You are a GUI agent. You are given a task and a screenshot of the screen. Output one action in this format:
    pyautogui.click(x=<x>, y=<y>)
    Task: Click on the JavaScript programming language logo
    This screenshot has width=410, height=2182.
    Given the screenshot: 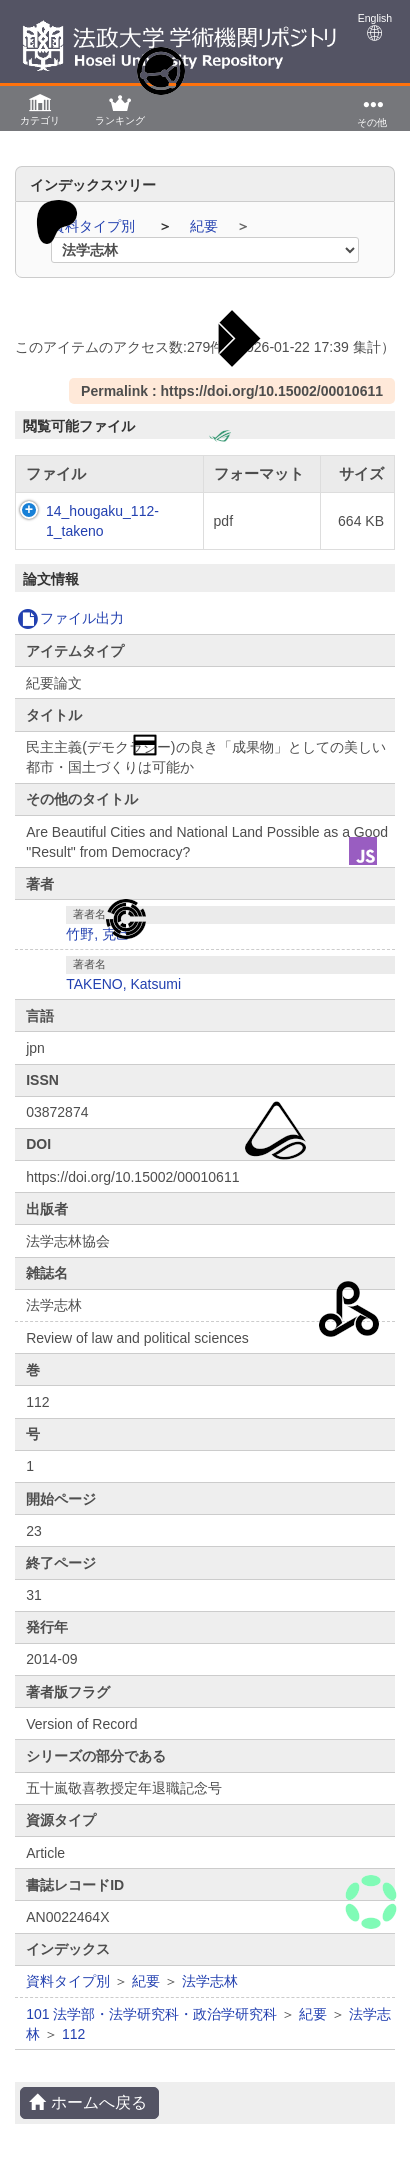 What is the action you would take?
    pyautogui.click(x=363, y=851)
    